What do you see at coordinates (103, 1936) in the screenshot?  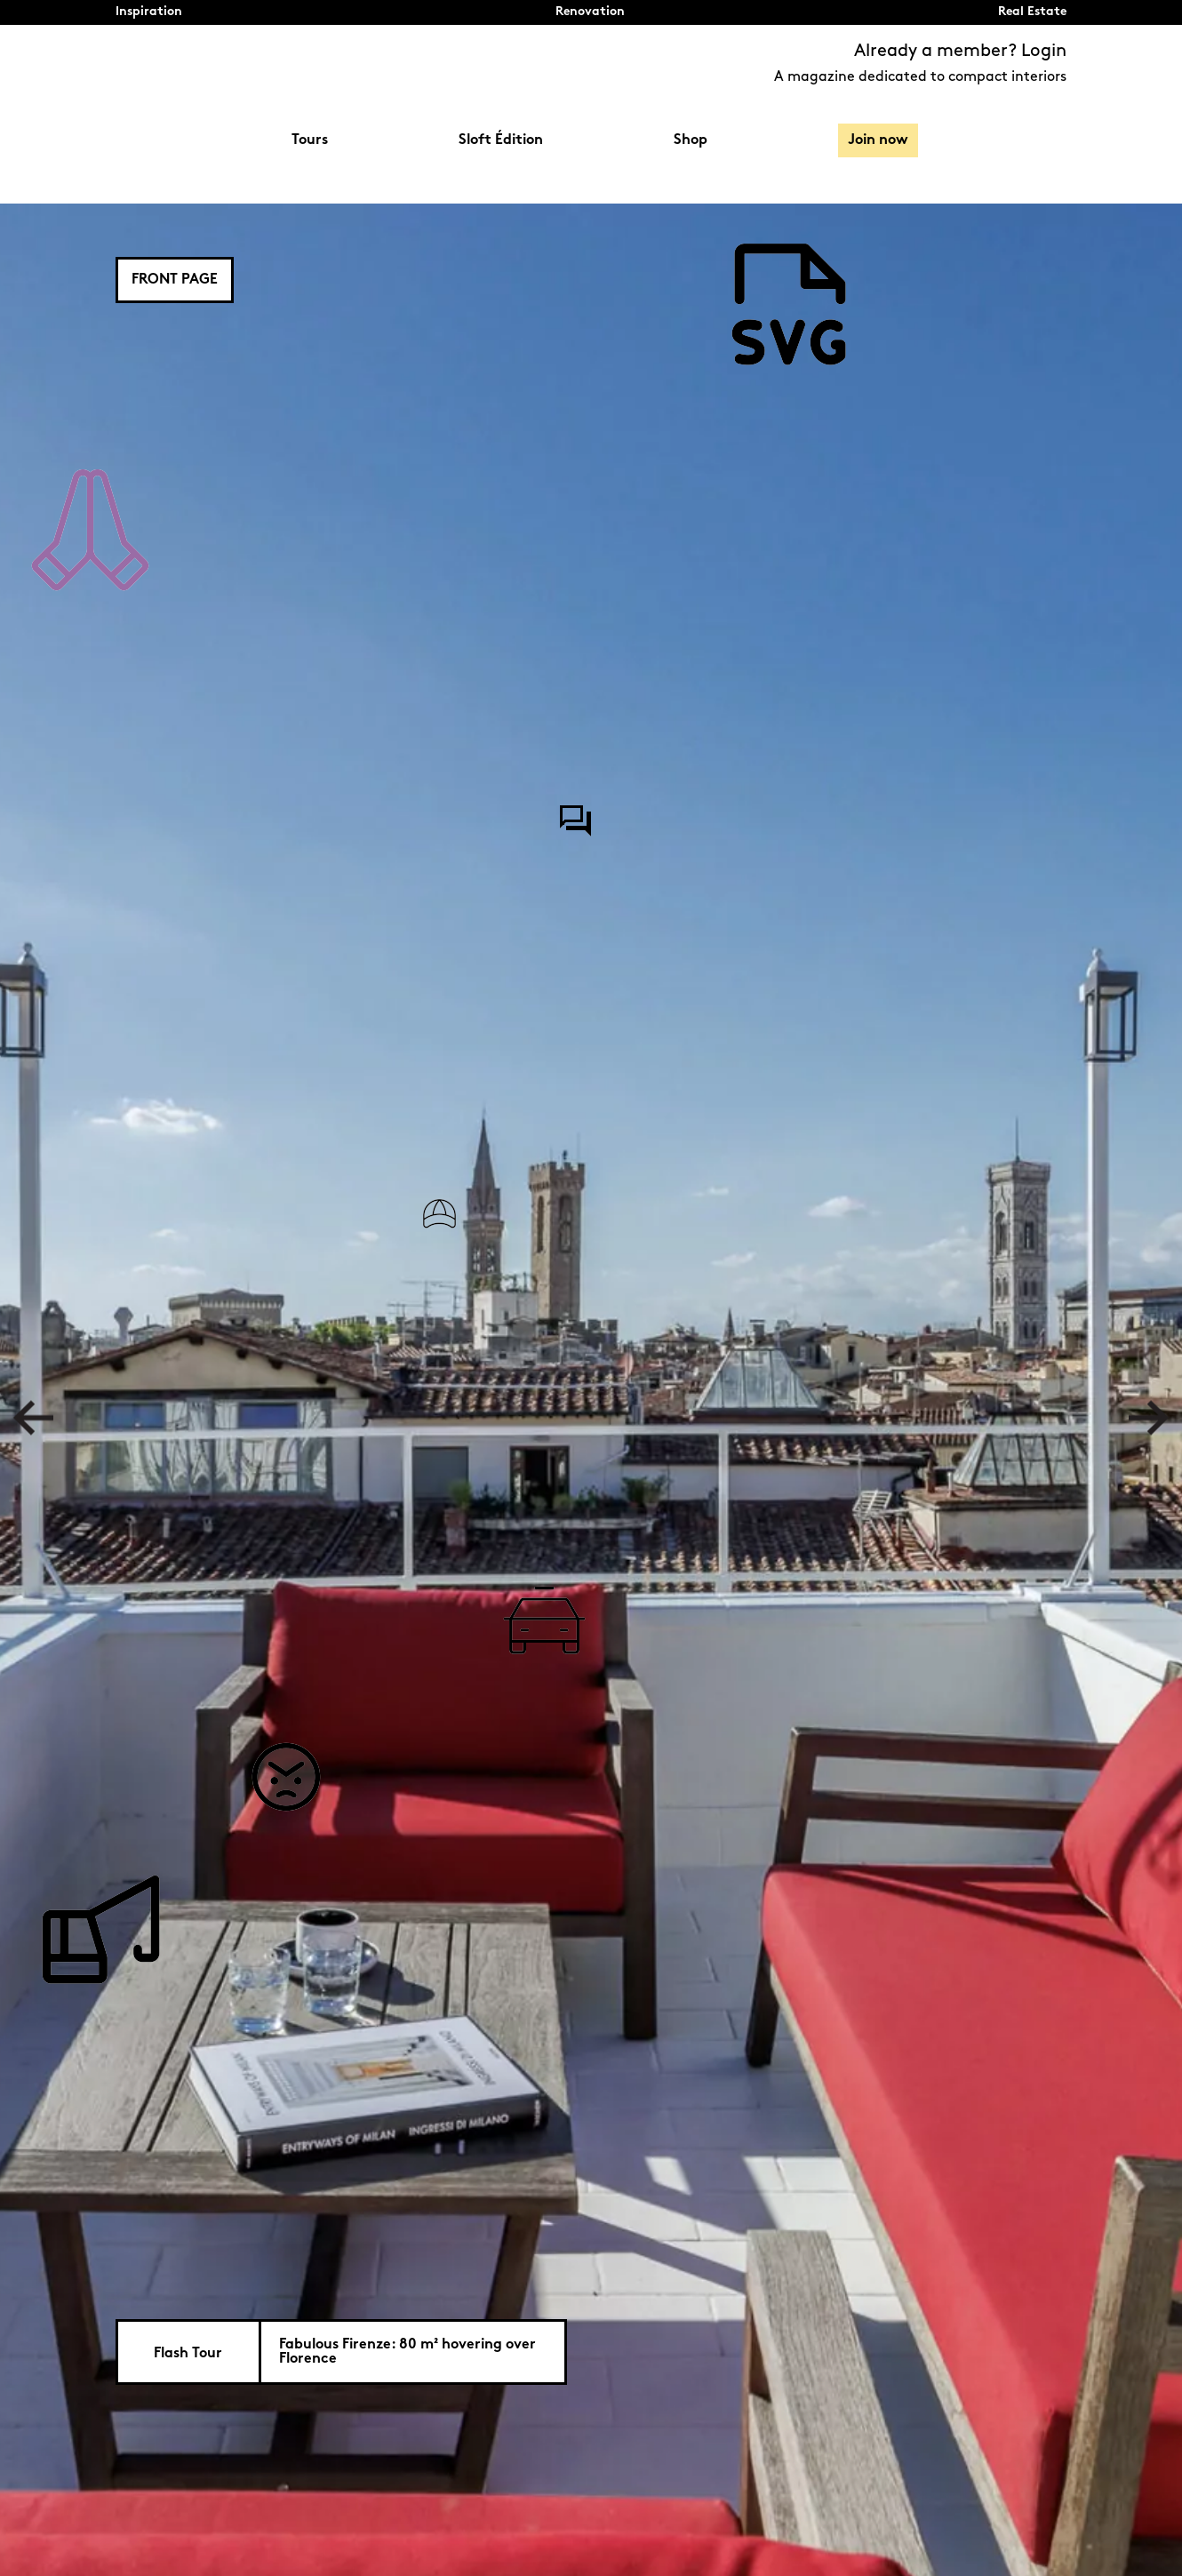 I see `construction or building in progress` at bounding box center [103, 1936].